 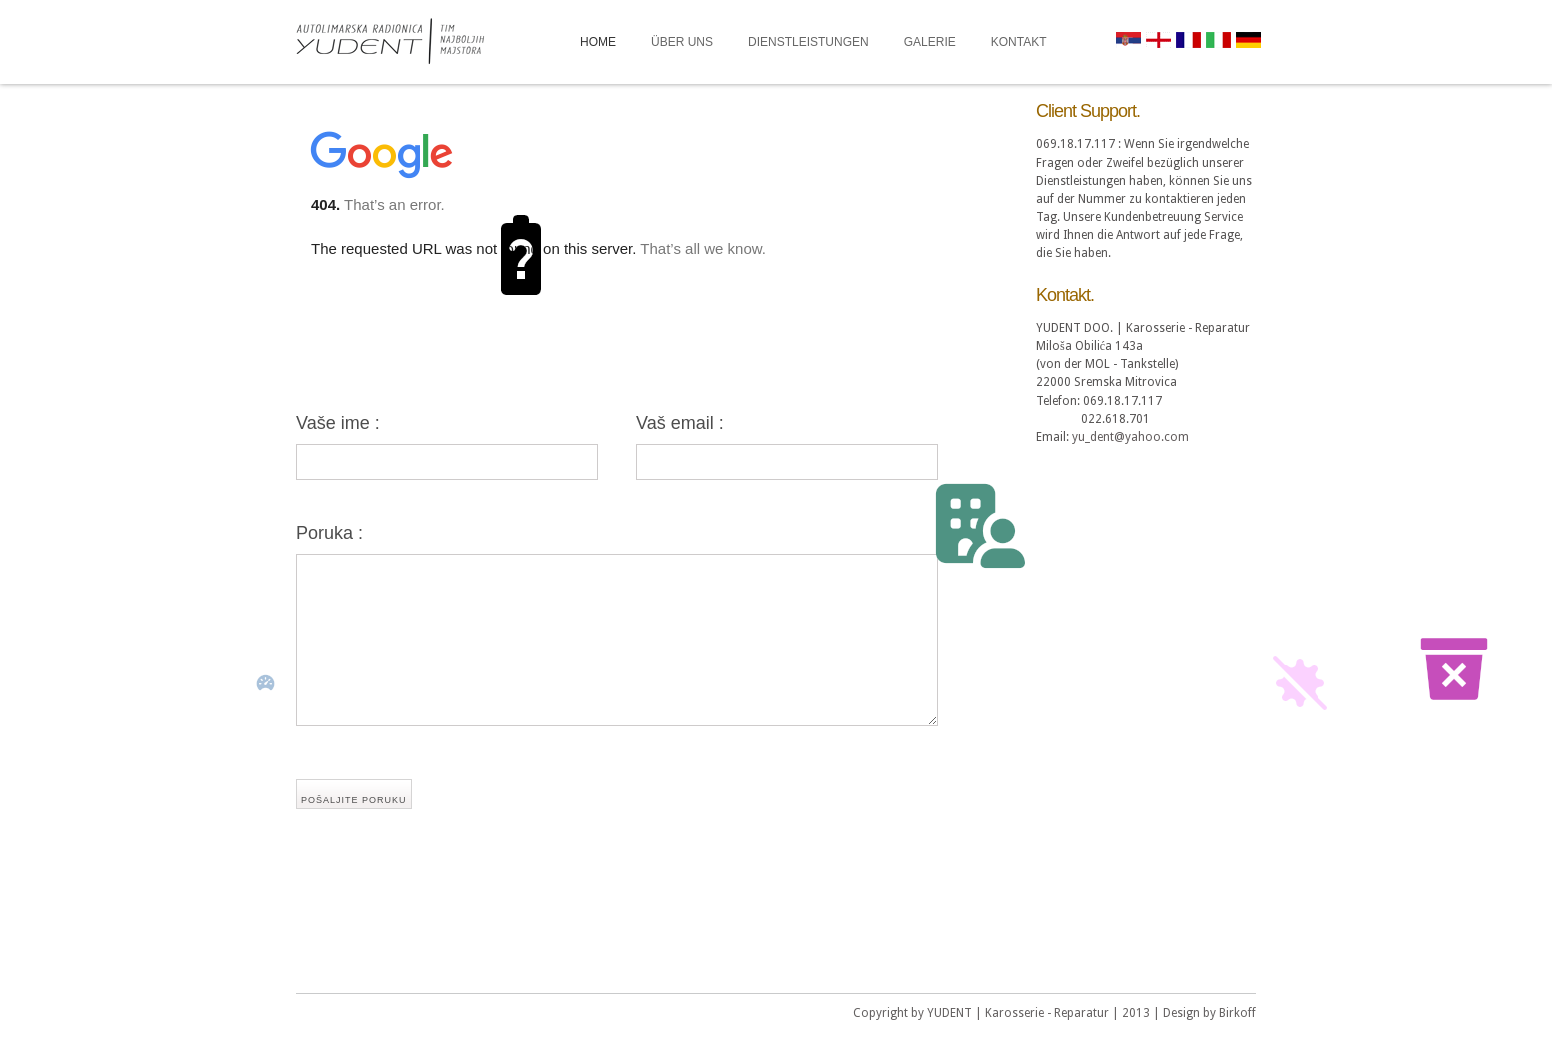 What do you see at coordinates (975, 523) in the screenshot?
I see `view company or workplace profile` at bounding box center [975, 523].